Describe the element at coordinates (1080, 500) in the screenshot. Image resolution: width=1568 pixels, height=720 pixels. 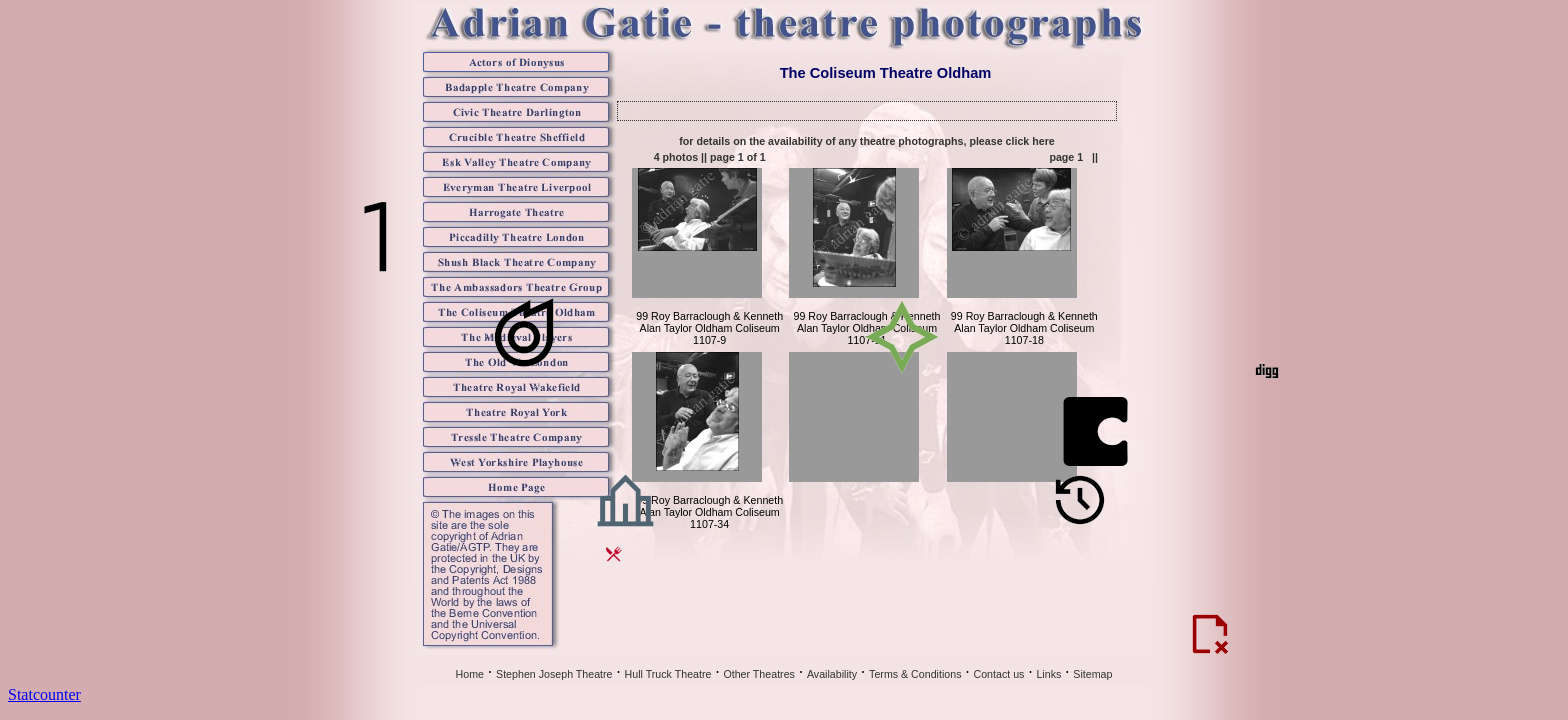
I see `view history or recent activity` at that location.